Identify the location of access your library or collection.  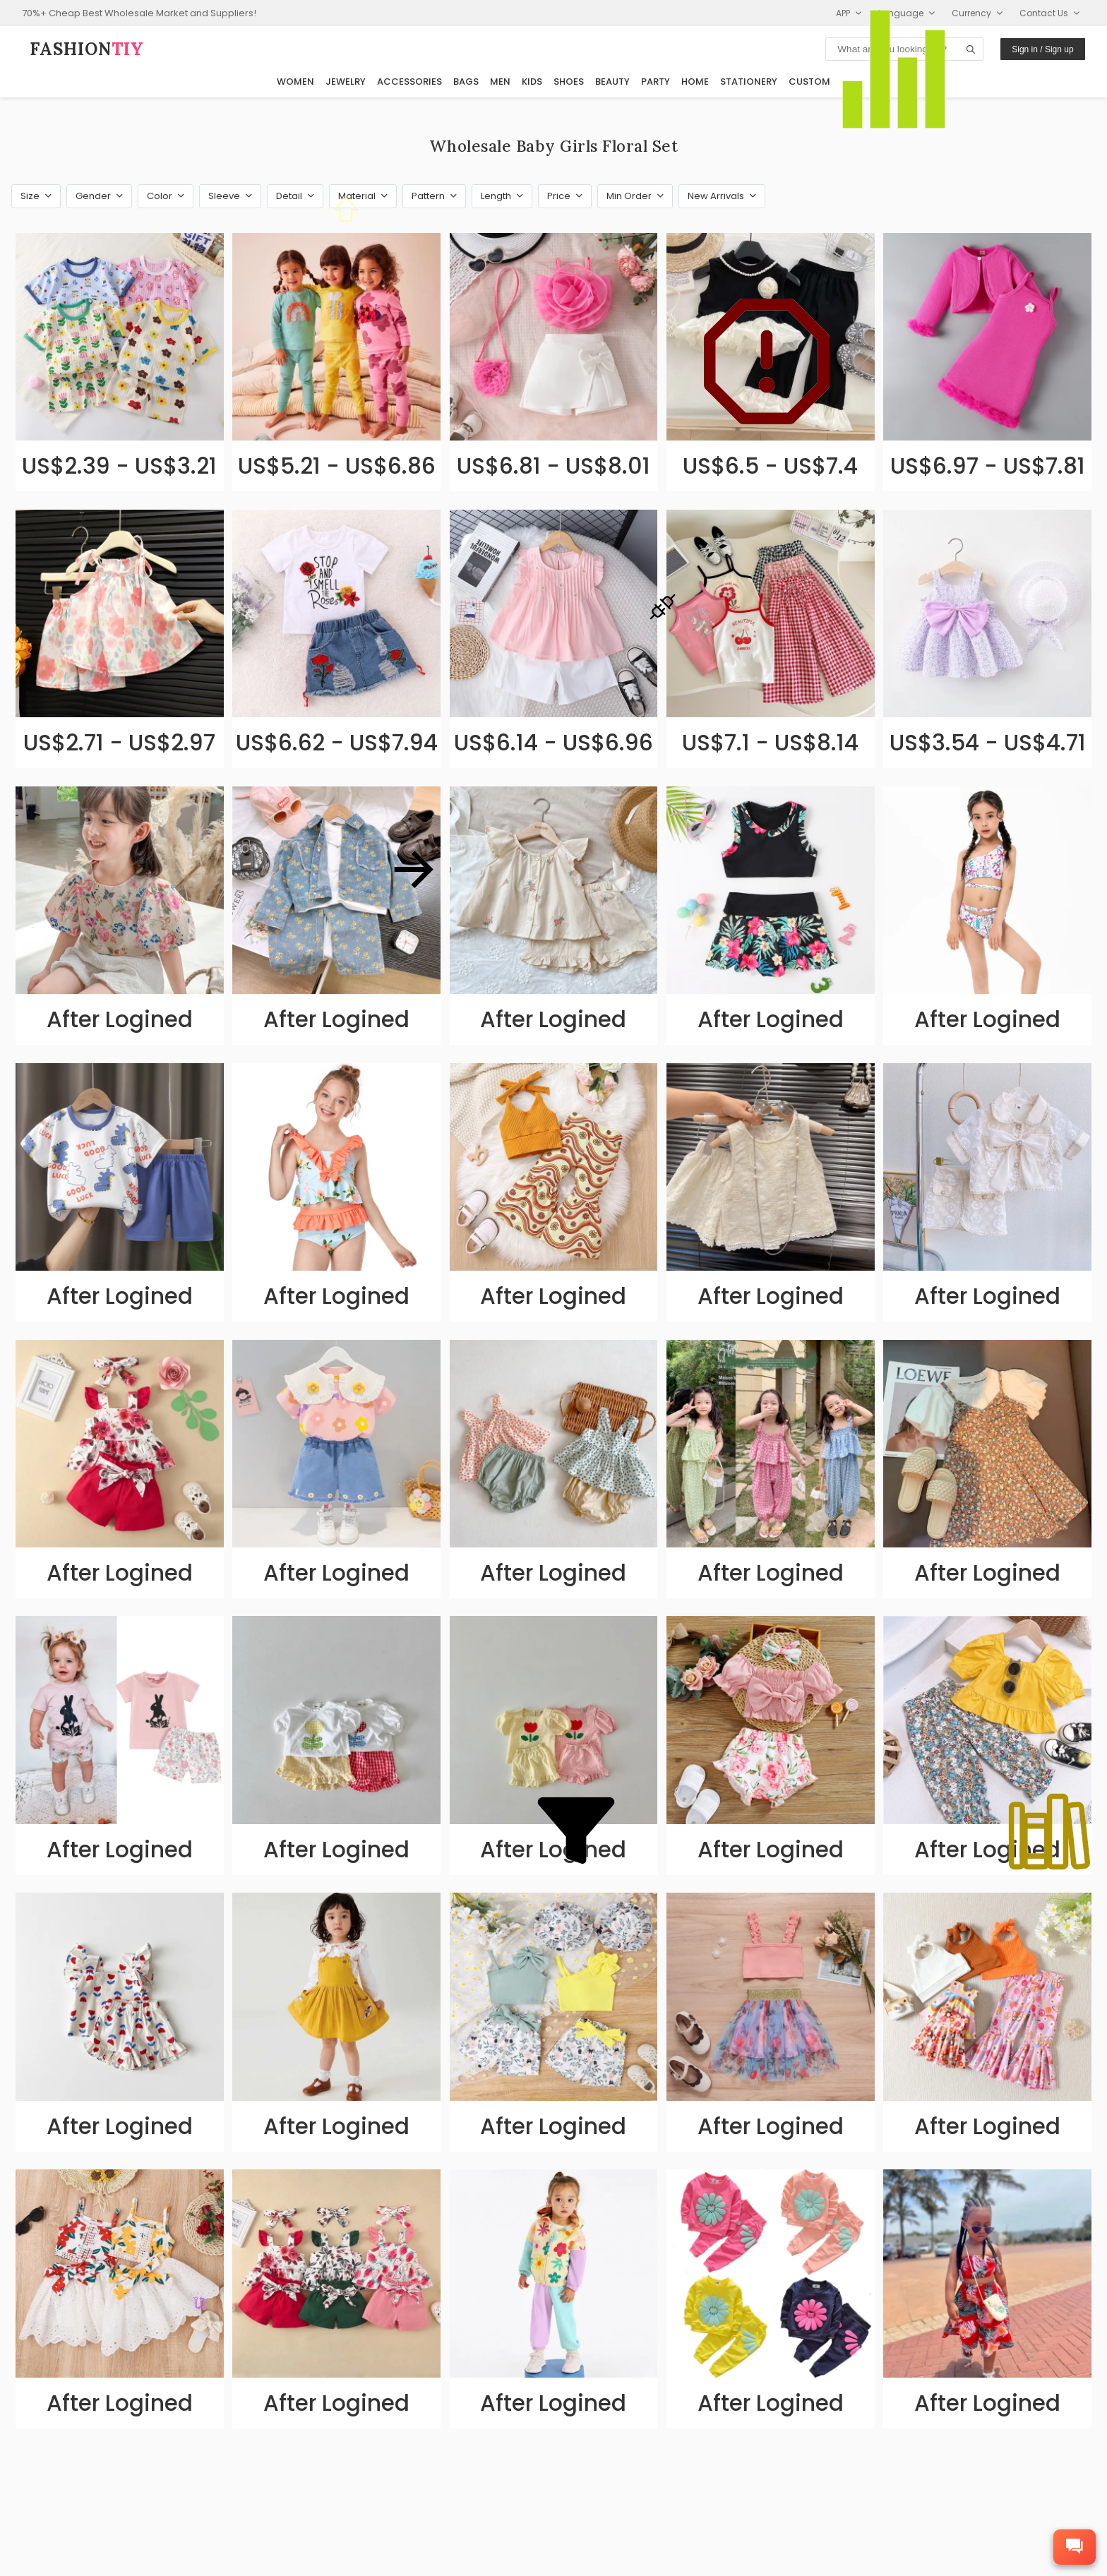
(1049, 1831).